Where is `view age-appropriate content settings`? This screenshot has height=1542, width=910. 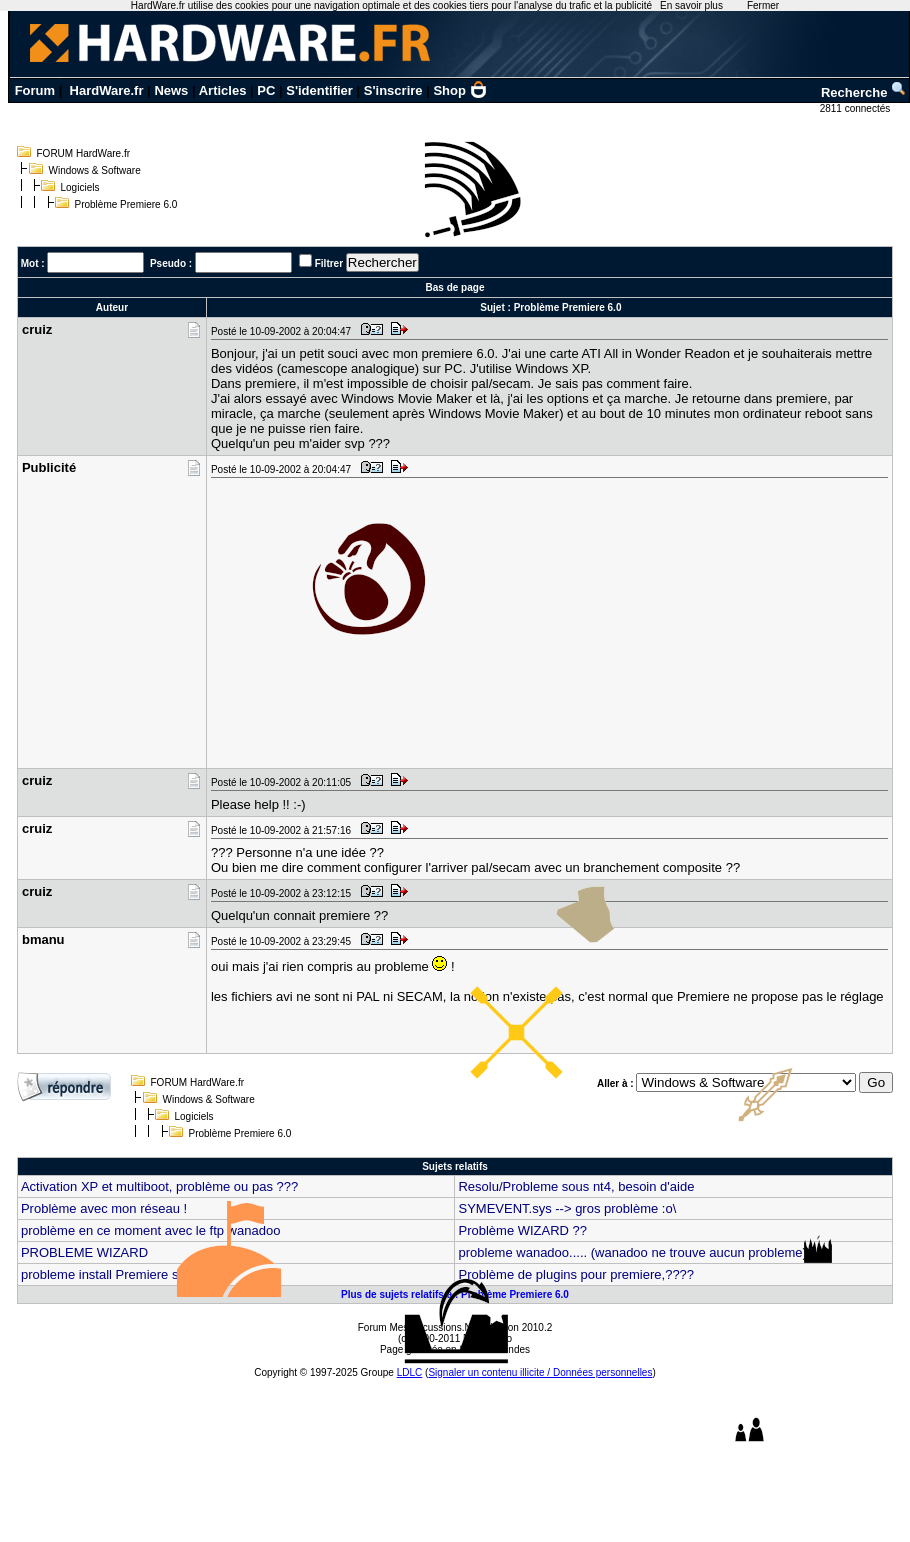 view age-appropriate content settings is located at coordinates (749, 1429).